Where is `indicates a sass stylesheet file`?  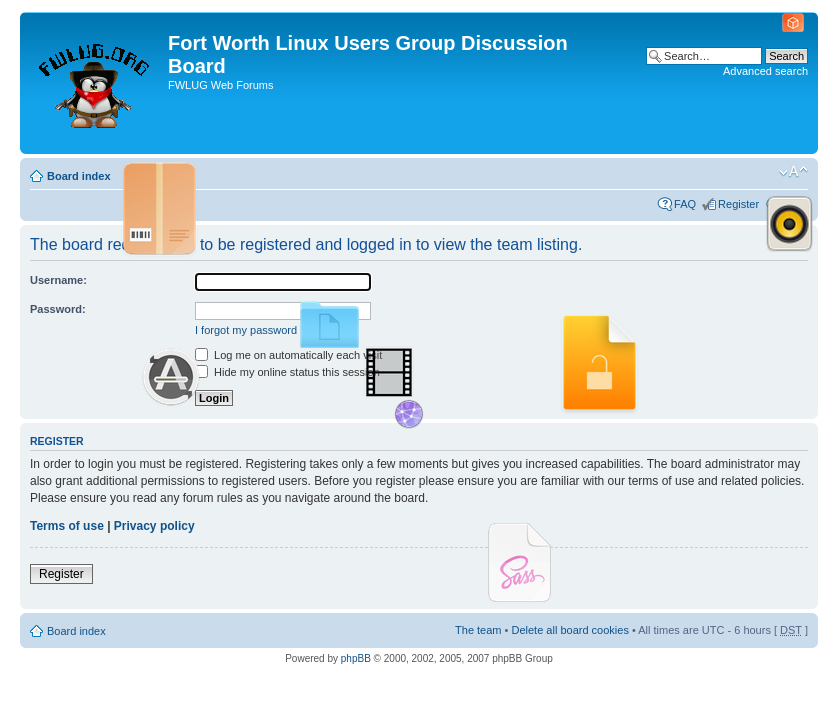
indicates a sass stylesheet file is located at coordinates (519, 562).